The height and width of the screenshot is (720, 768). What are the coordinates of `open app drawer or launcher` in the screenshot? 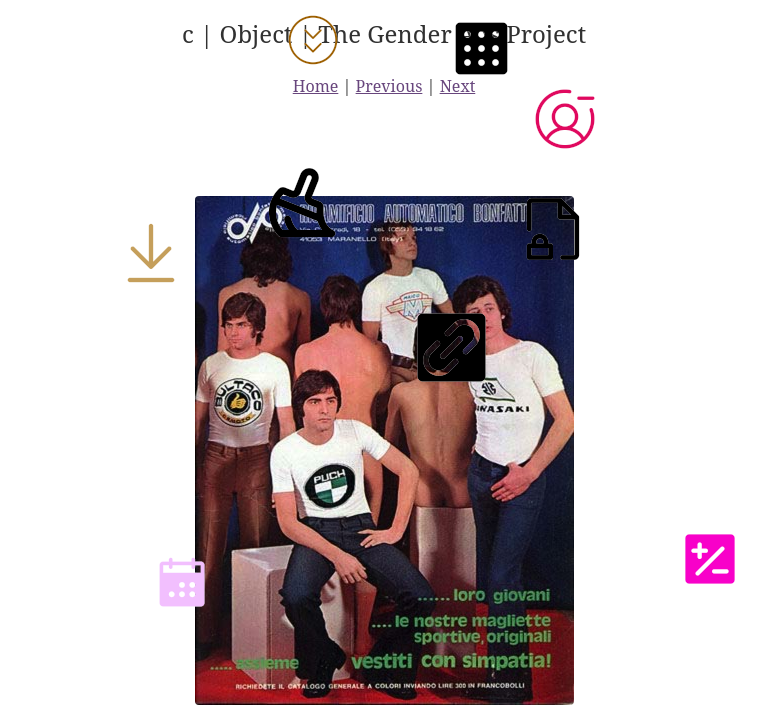 It's located at (481, 48).